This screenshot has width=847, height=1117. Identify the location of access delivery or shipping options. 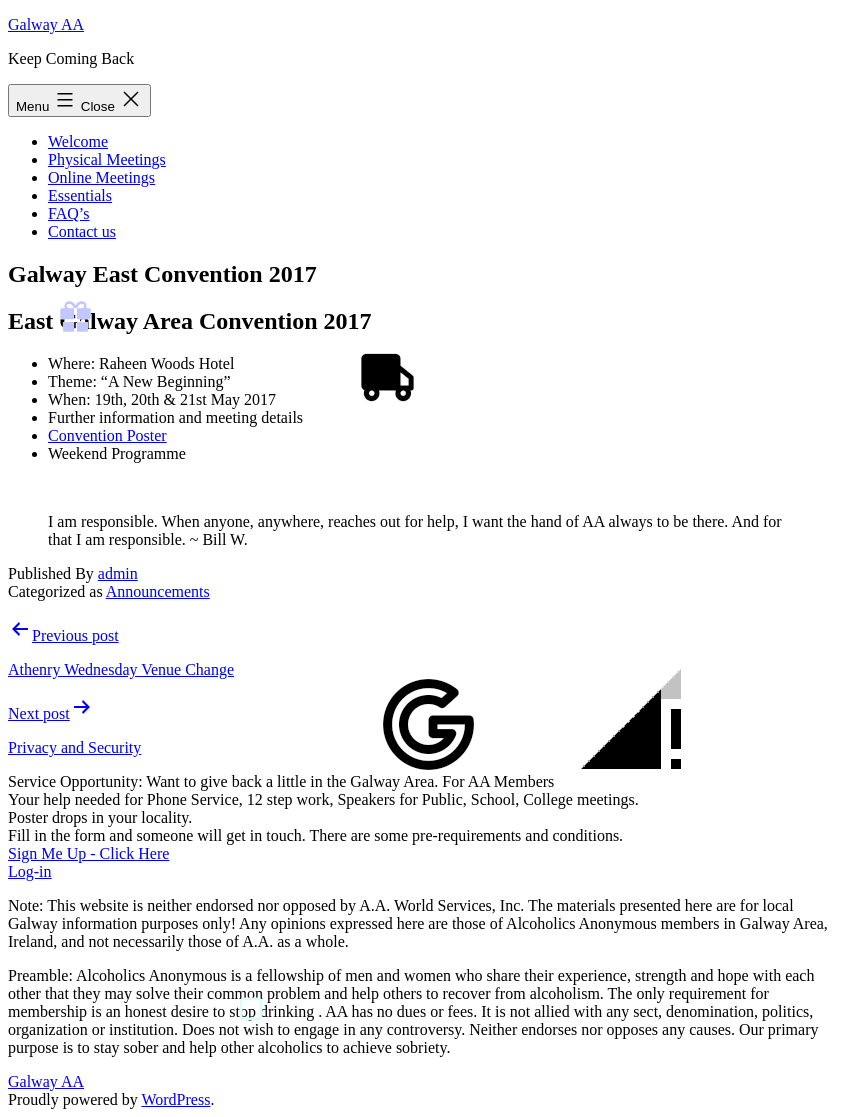
(387, 377).